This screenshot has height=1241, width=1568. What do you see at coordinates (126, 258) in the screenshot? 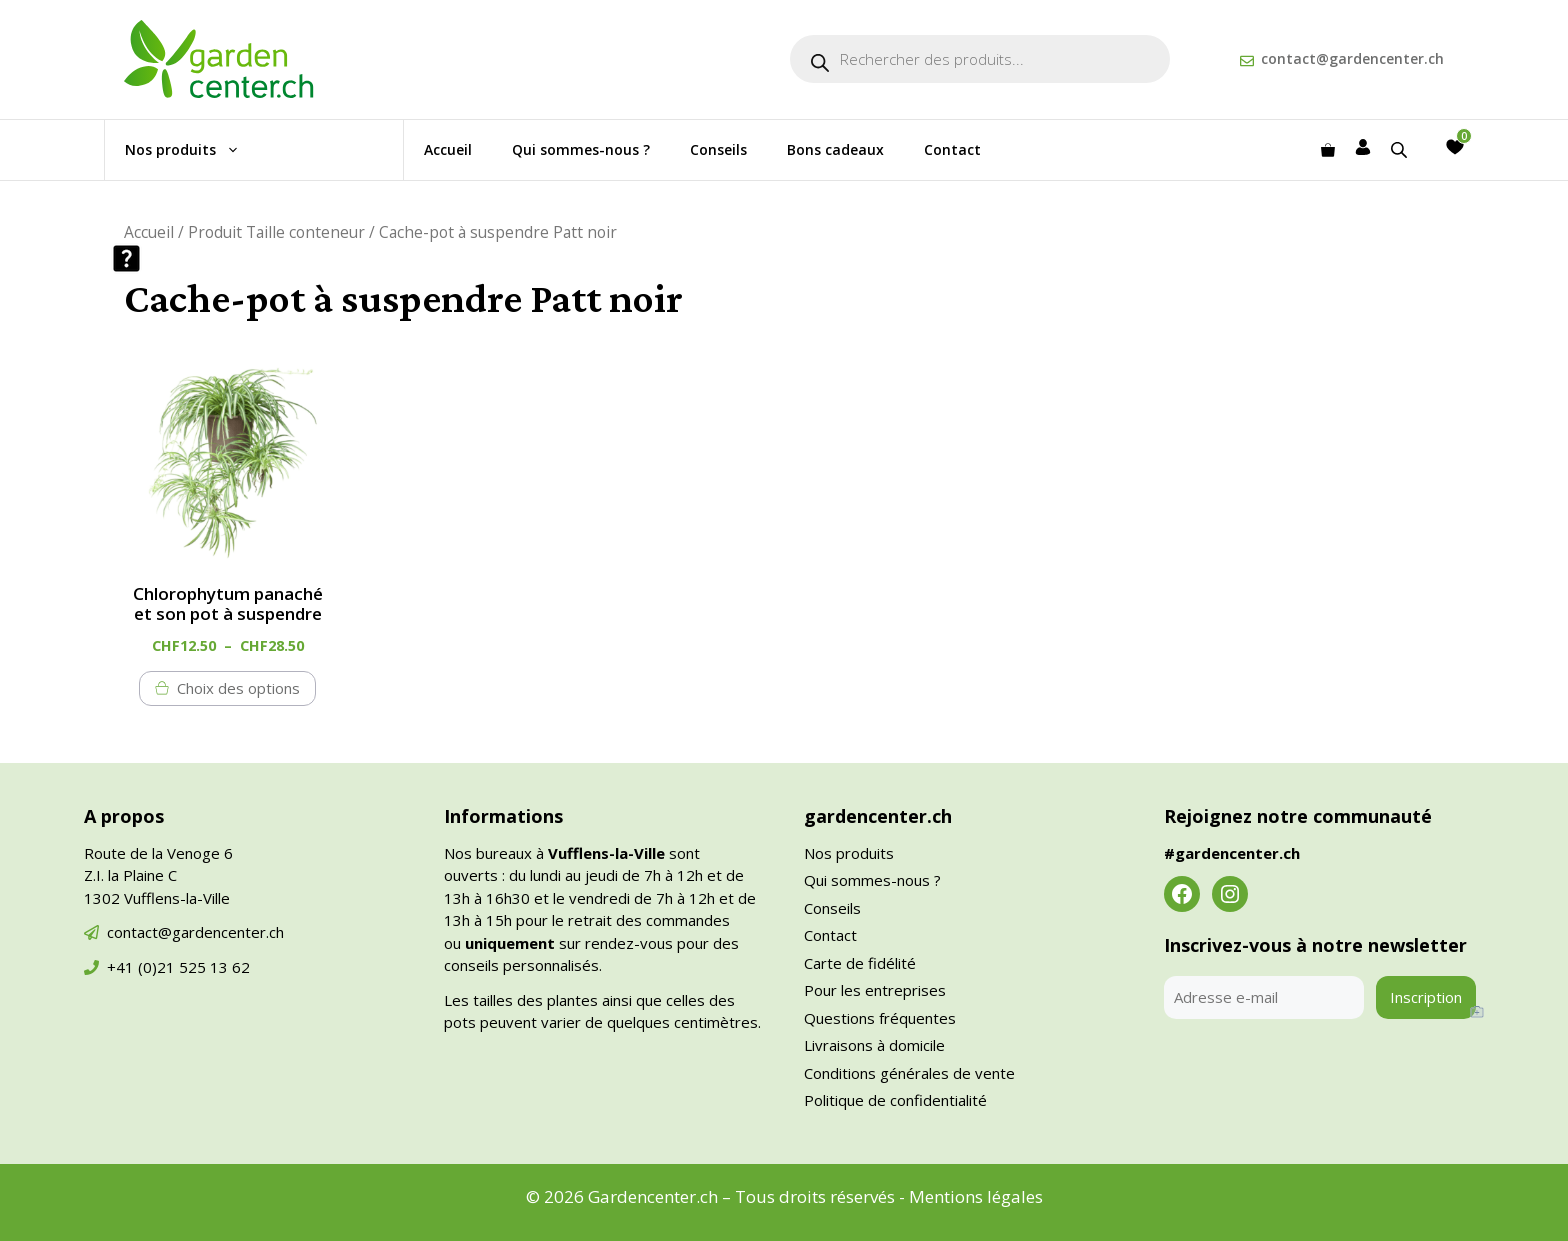
I see `access help center or support resources` at bounding box center [126, 258].